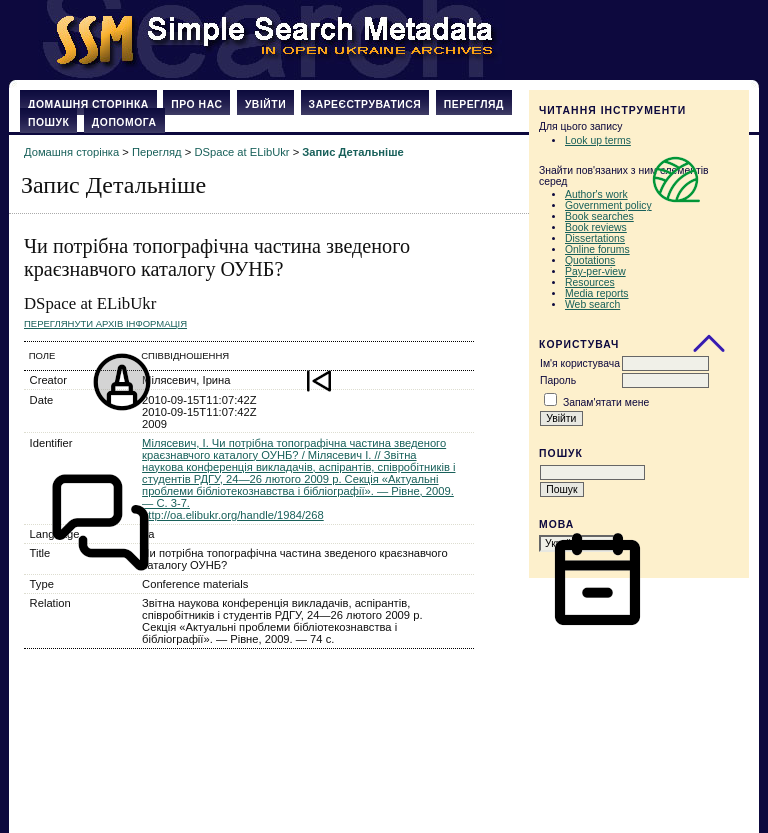 Image resolution: width=768 pixels, height=833 pixels. Describe the element at coordinates (100, 522) in the screenshot. I see `open group chat or conversations` at that location.